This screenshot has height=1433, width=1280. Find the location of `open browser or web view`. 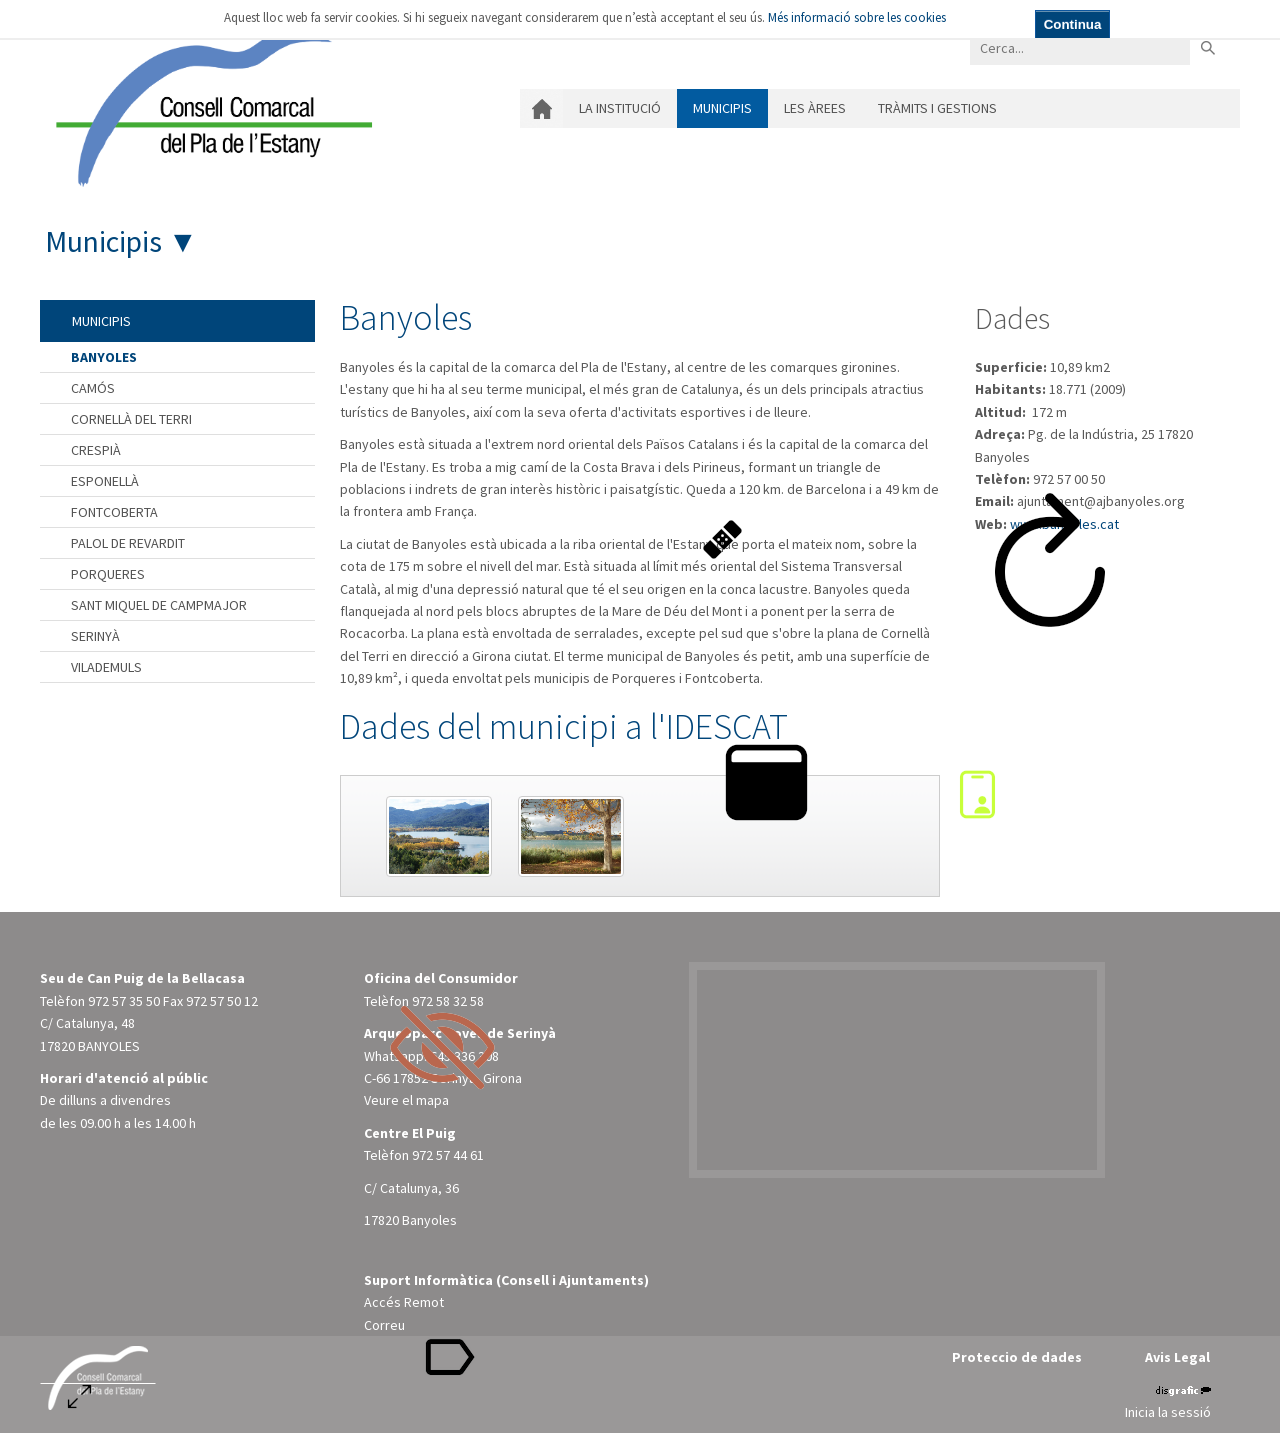

open browser or web view is located at coordinates (766, 782).